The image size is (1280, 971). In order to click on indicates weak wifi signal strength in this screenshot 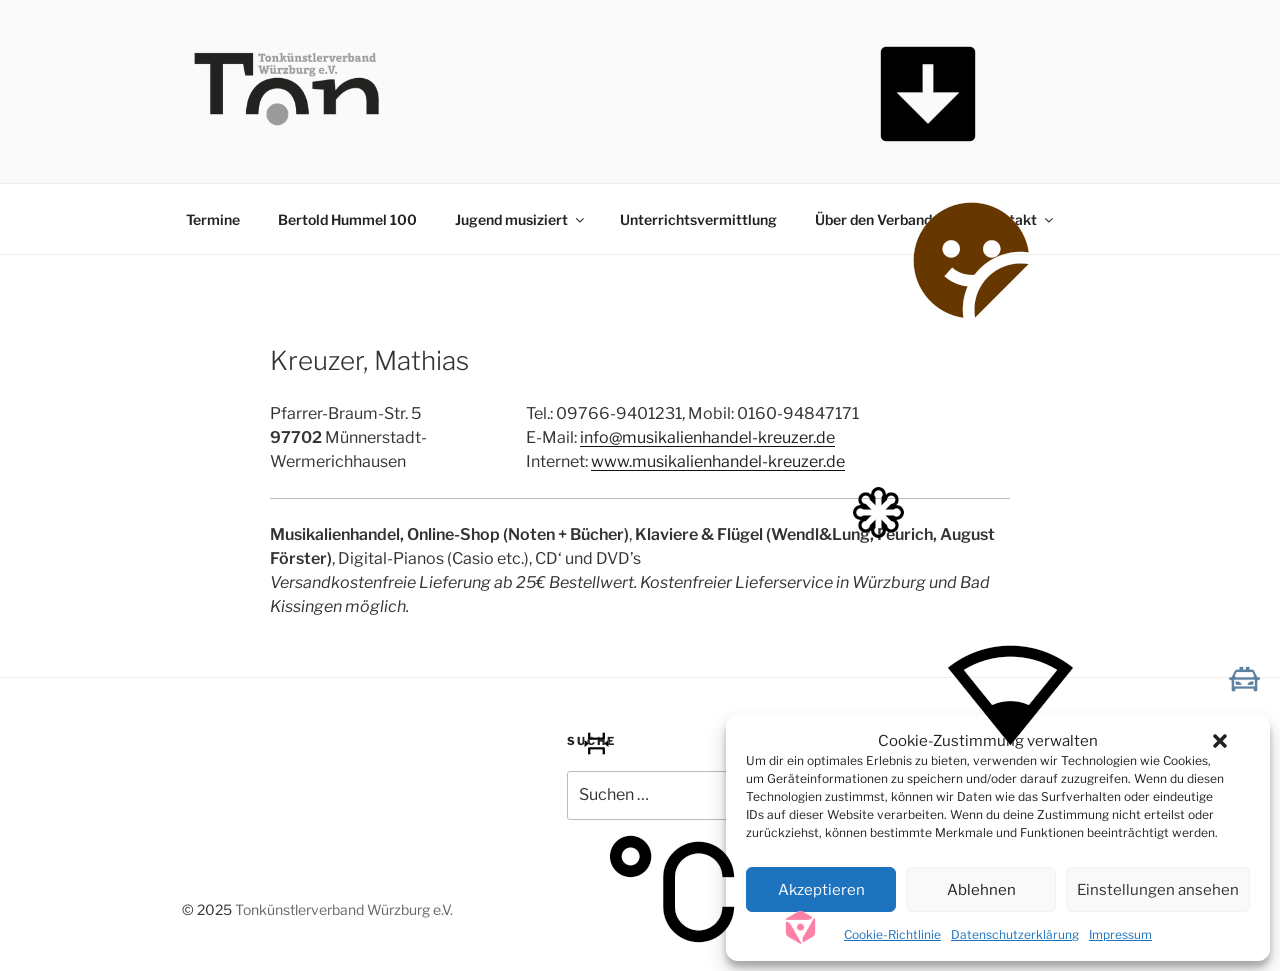, I will do `click(1010, 695)`.